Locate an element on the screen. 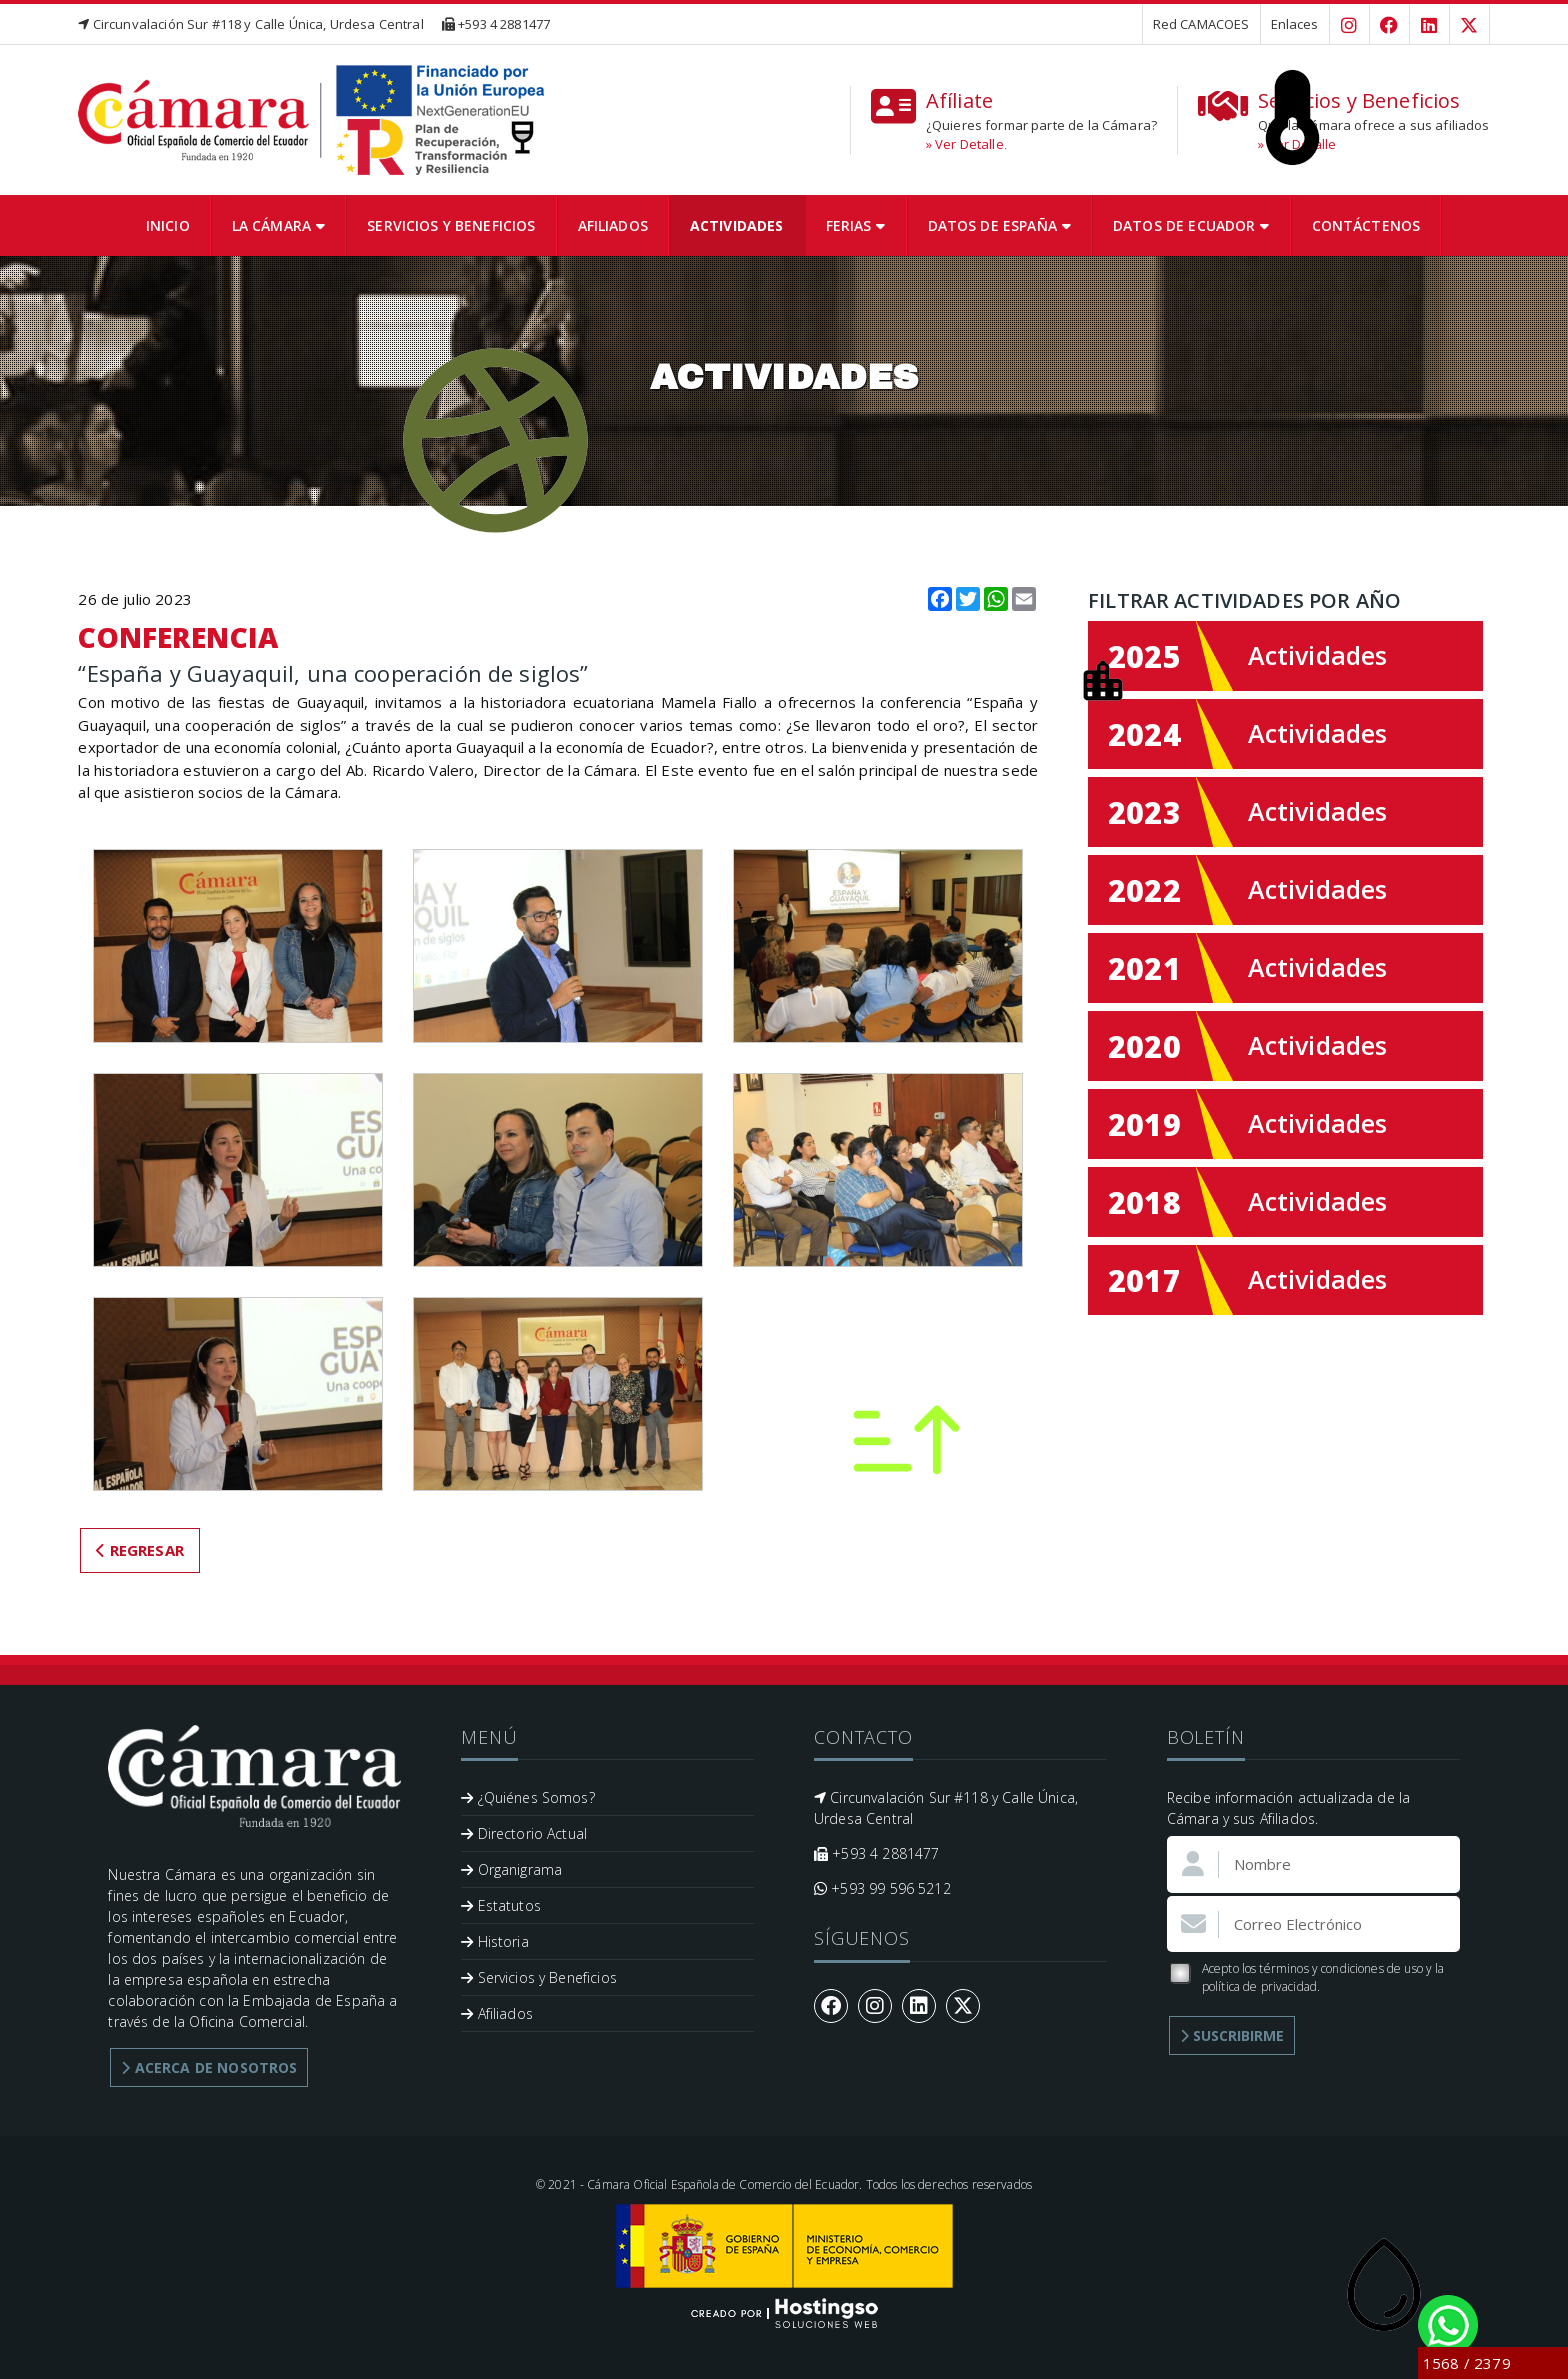  view city or urban locations is located at coordinates (1103, 681).